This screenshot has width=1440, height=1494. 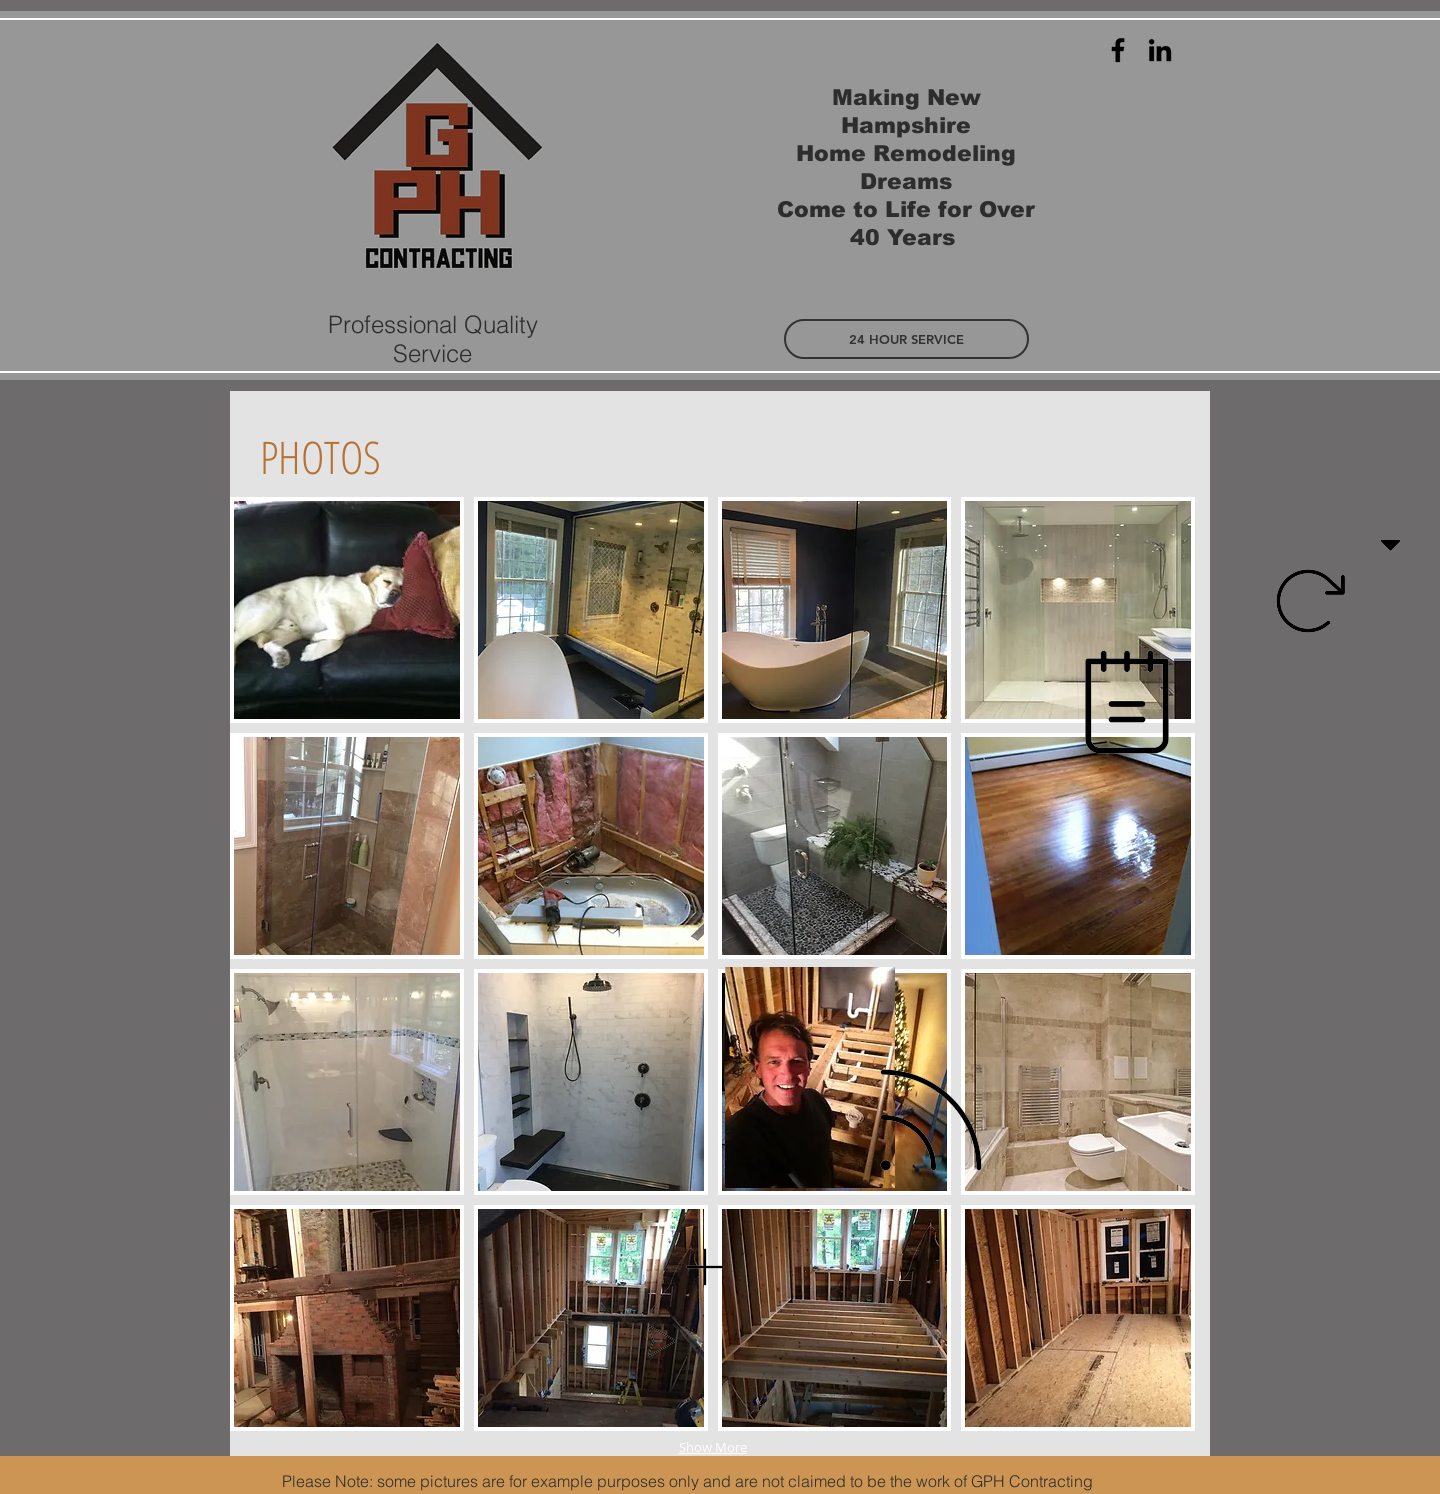 What do you see at coordinates (1390, 544) in the screenshot?
I see `expand a dropdown menu` at bounding box center [1390, 544].